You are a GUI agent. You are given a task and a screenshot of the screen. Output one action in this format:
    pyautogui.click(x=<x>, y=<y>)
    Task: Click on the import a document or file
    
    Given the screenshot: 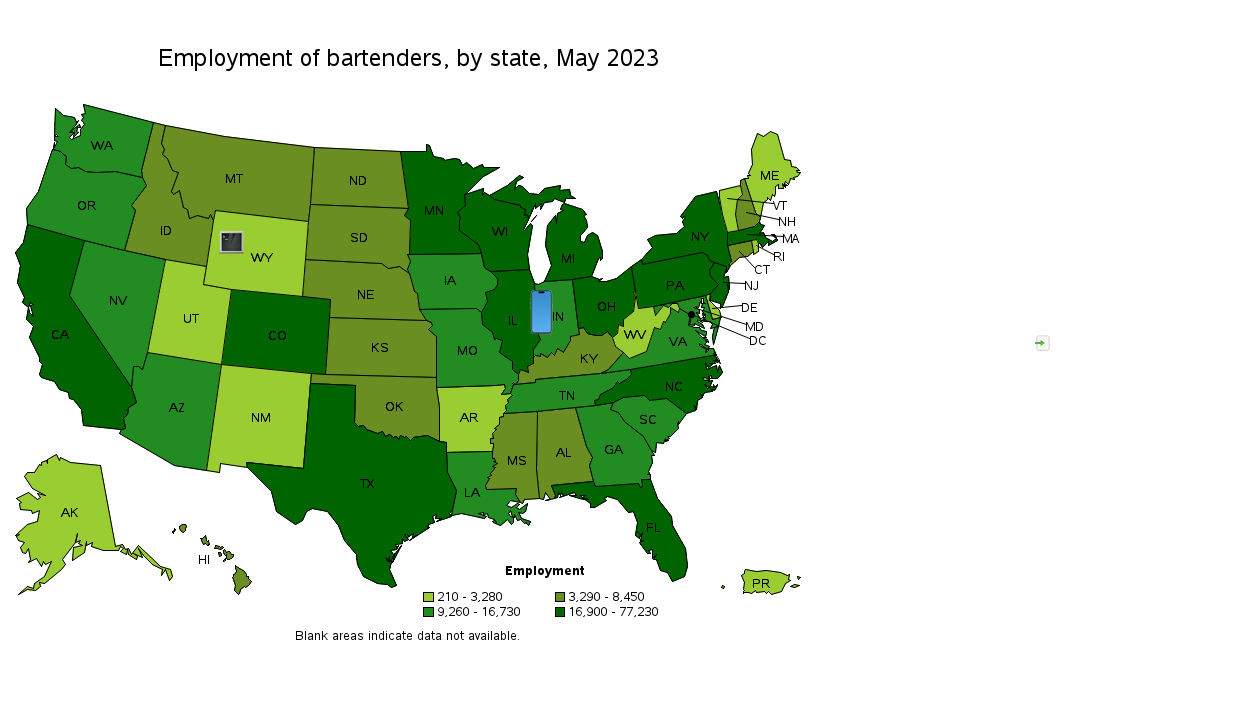 What is the action you would take?
    pyautogui.click(x=1043, y=343)
    